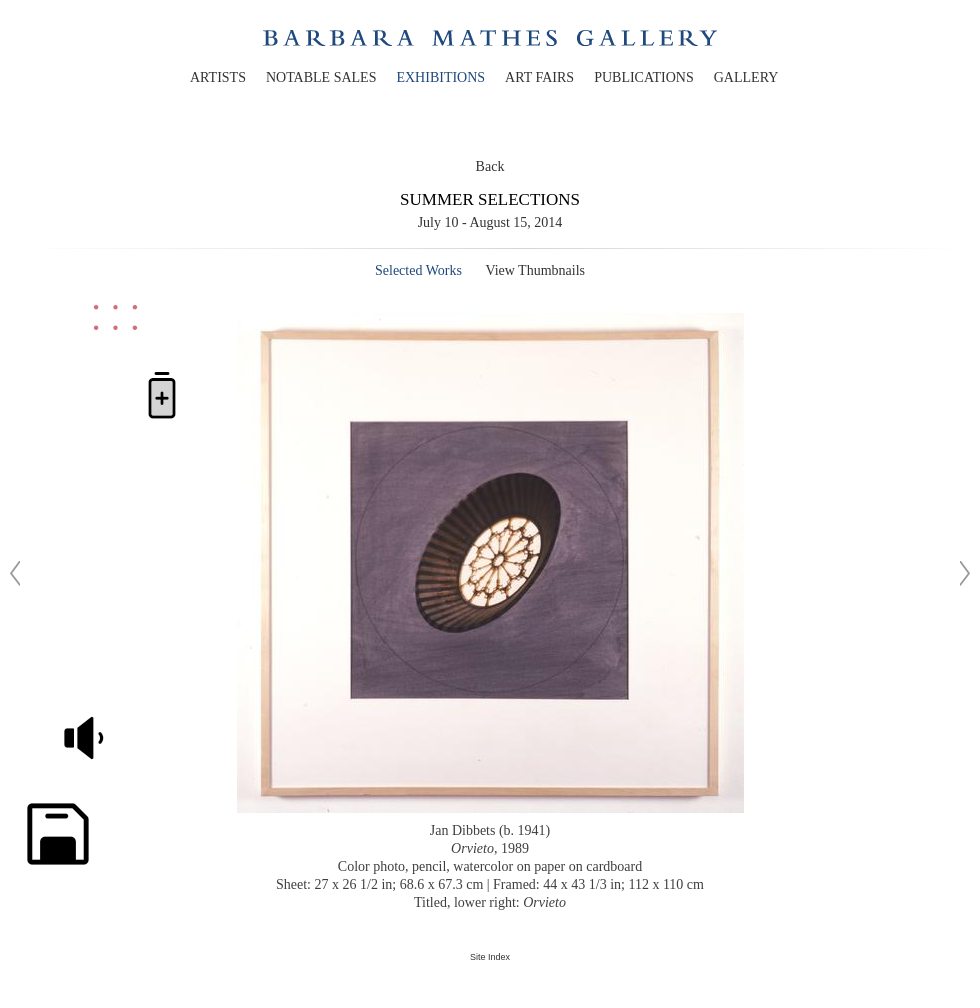 The width and height of the screenshot is (980, 1008). What do you see at coordinates (162, 396) in the screenshot?
I see `add or enable battery saver mode` at bounding box center [162, 396].